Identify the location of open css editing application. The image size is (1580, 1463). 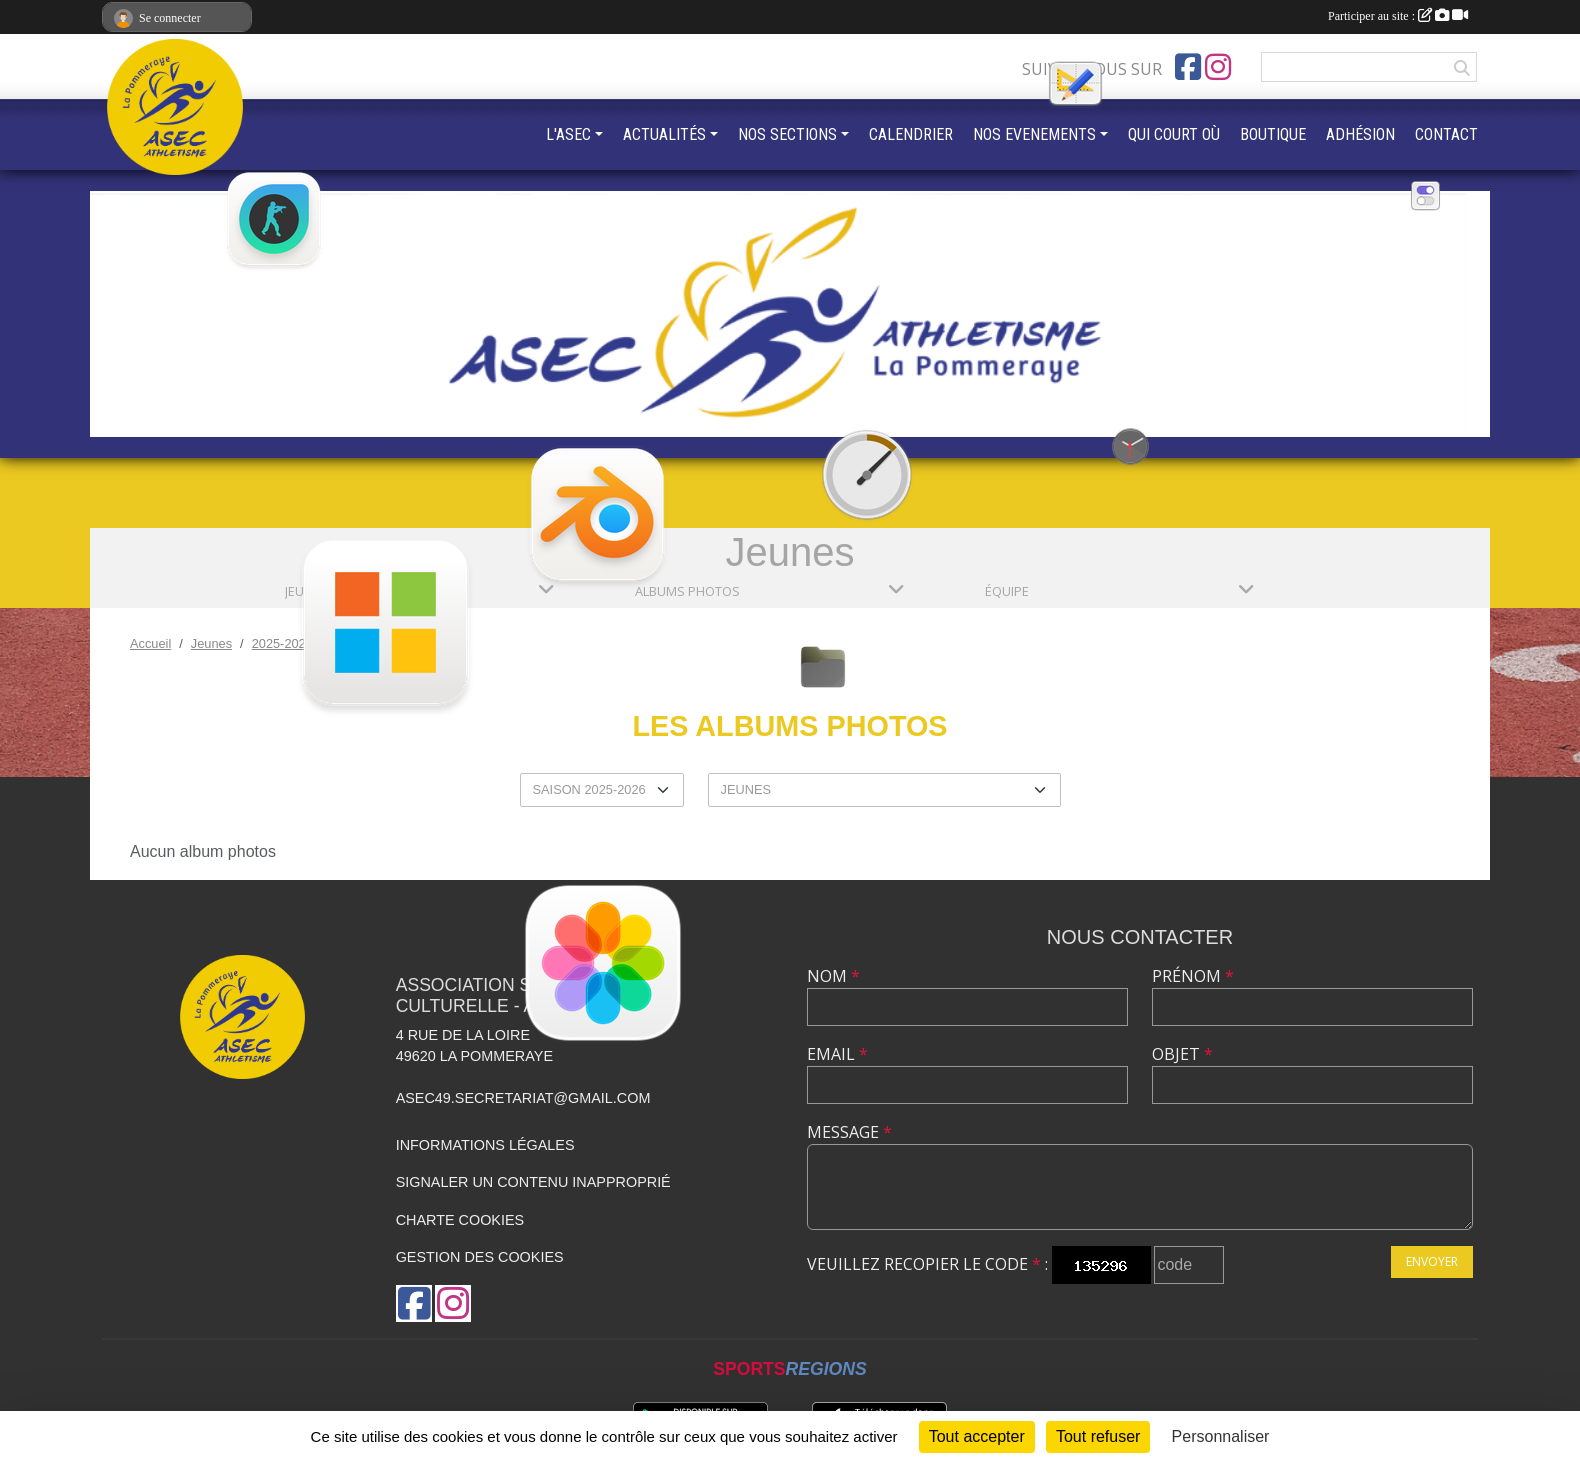
(274, 219).